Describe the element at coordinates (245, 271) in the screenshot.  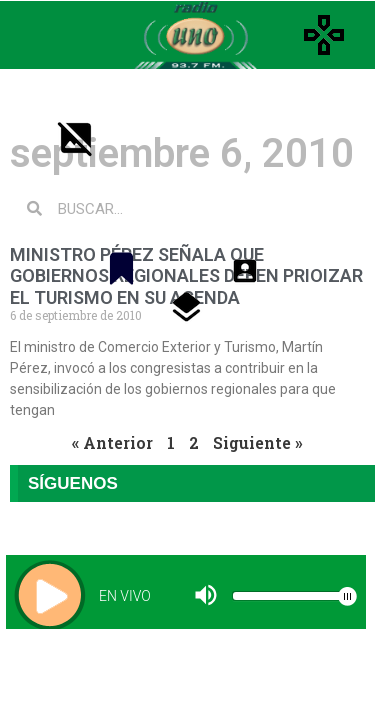
I see `access your account or profile` at that location.